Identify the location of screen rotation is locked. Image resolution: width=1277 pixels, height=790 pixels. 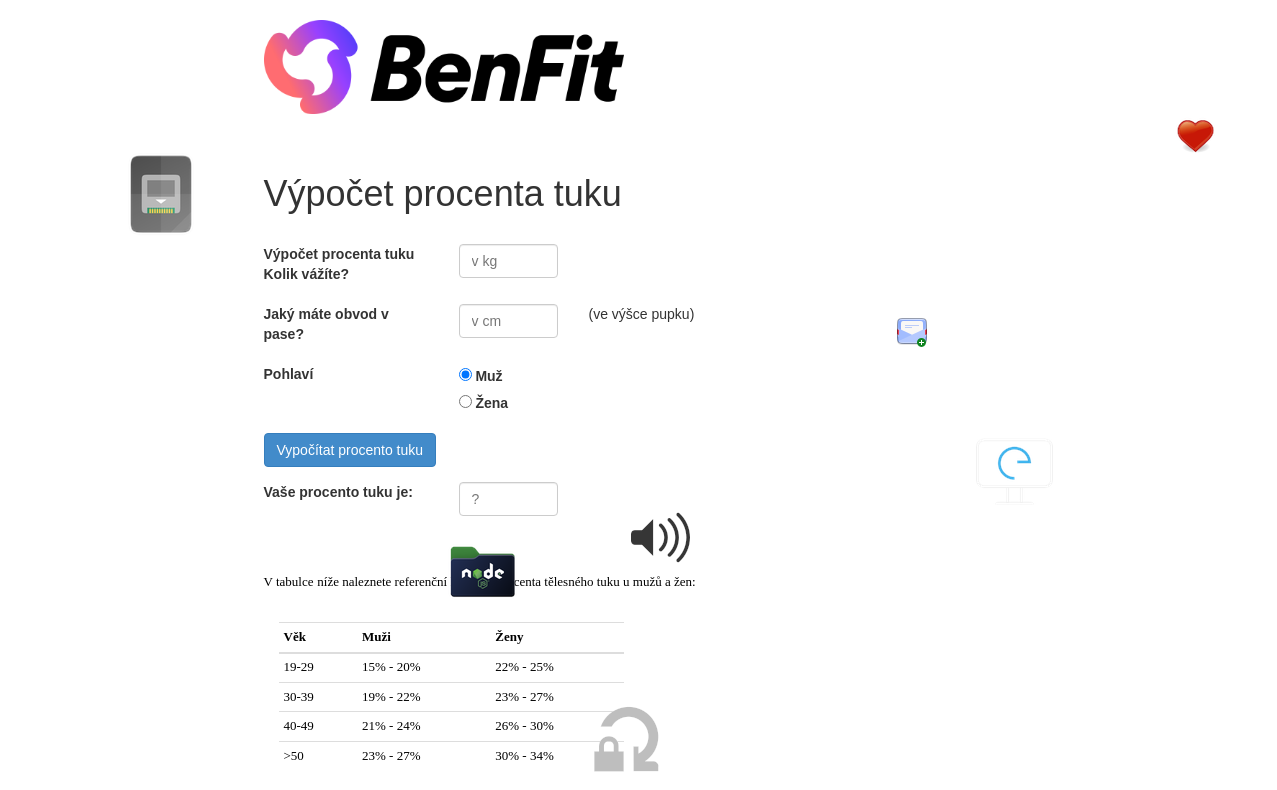
(628, 741).